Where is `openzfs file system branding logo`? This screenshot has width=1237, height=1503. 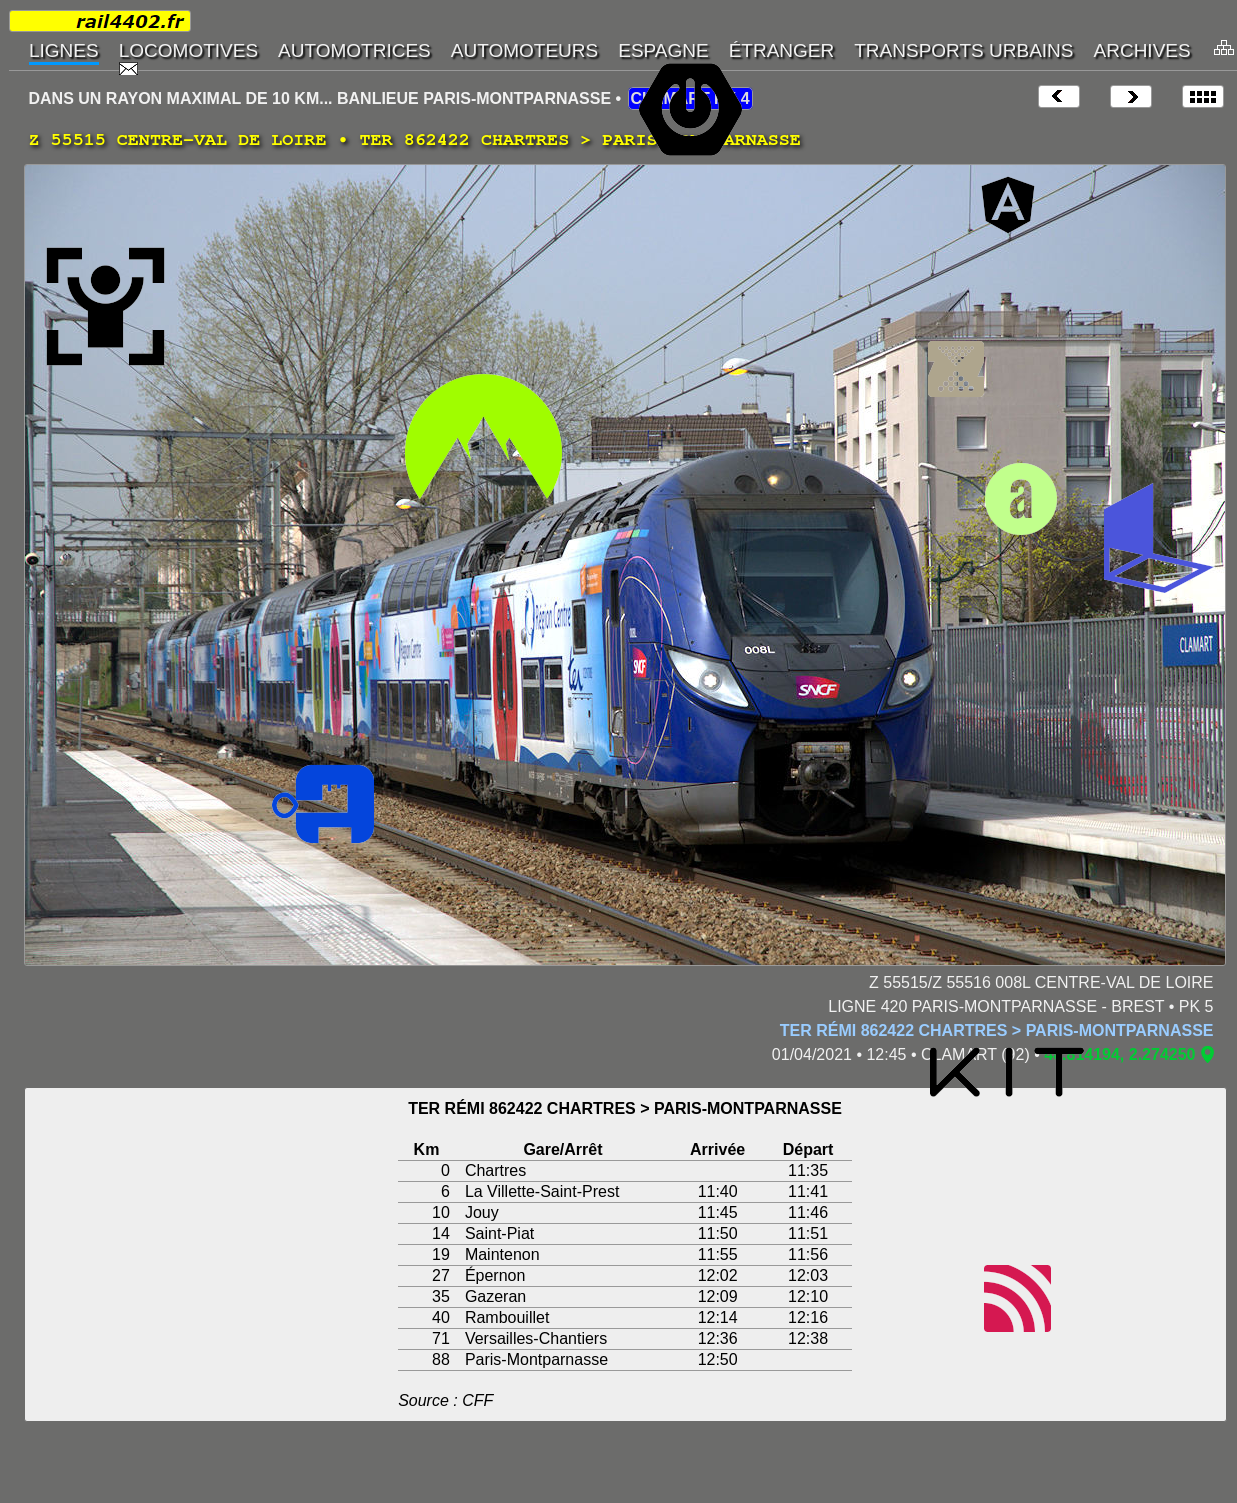
openzfs file system branding logo is located at coordinates (956, 369).